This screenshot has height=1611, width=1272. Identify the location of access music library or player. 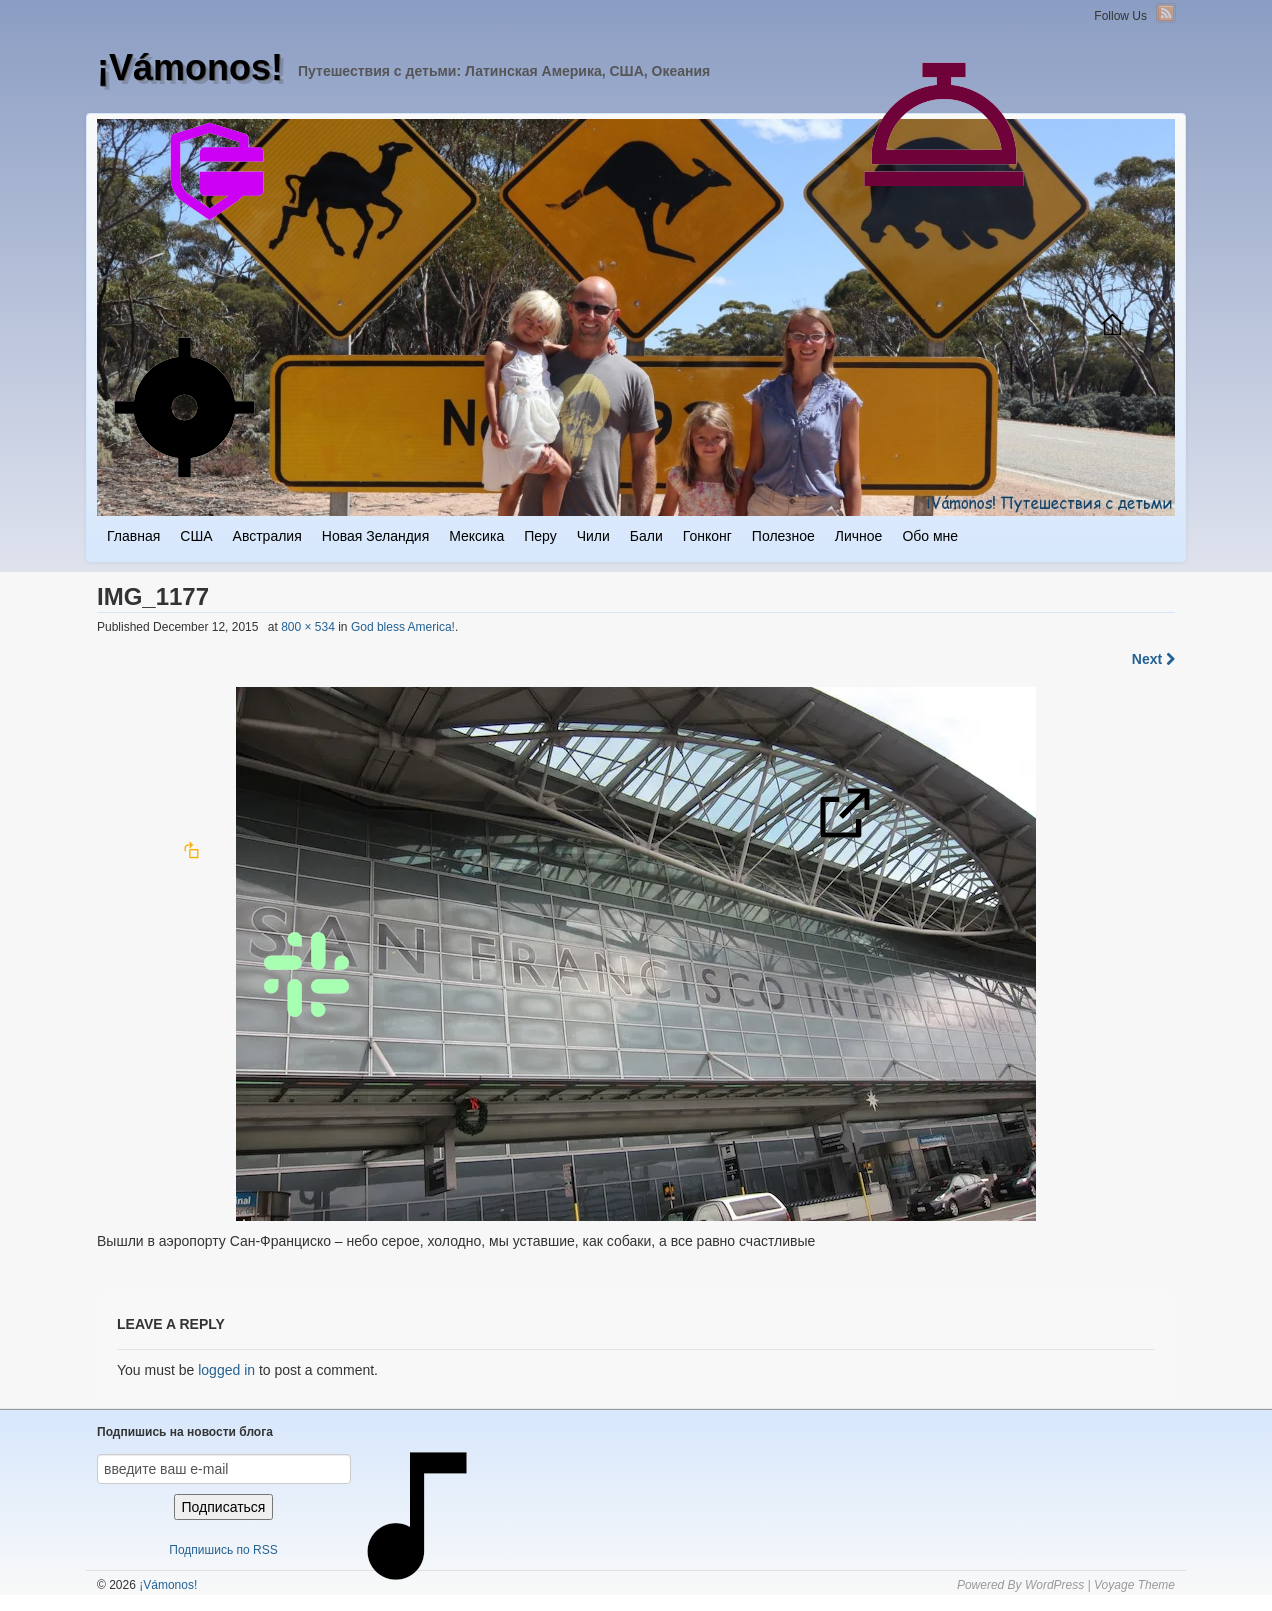
(410, 1516).